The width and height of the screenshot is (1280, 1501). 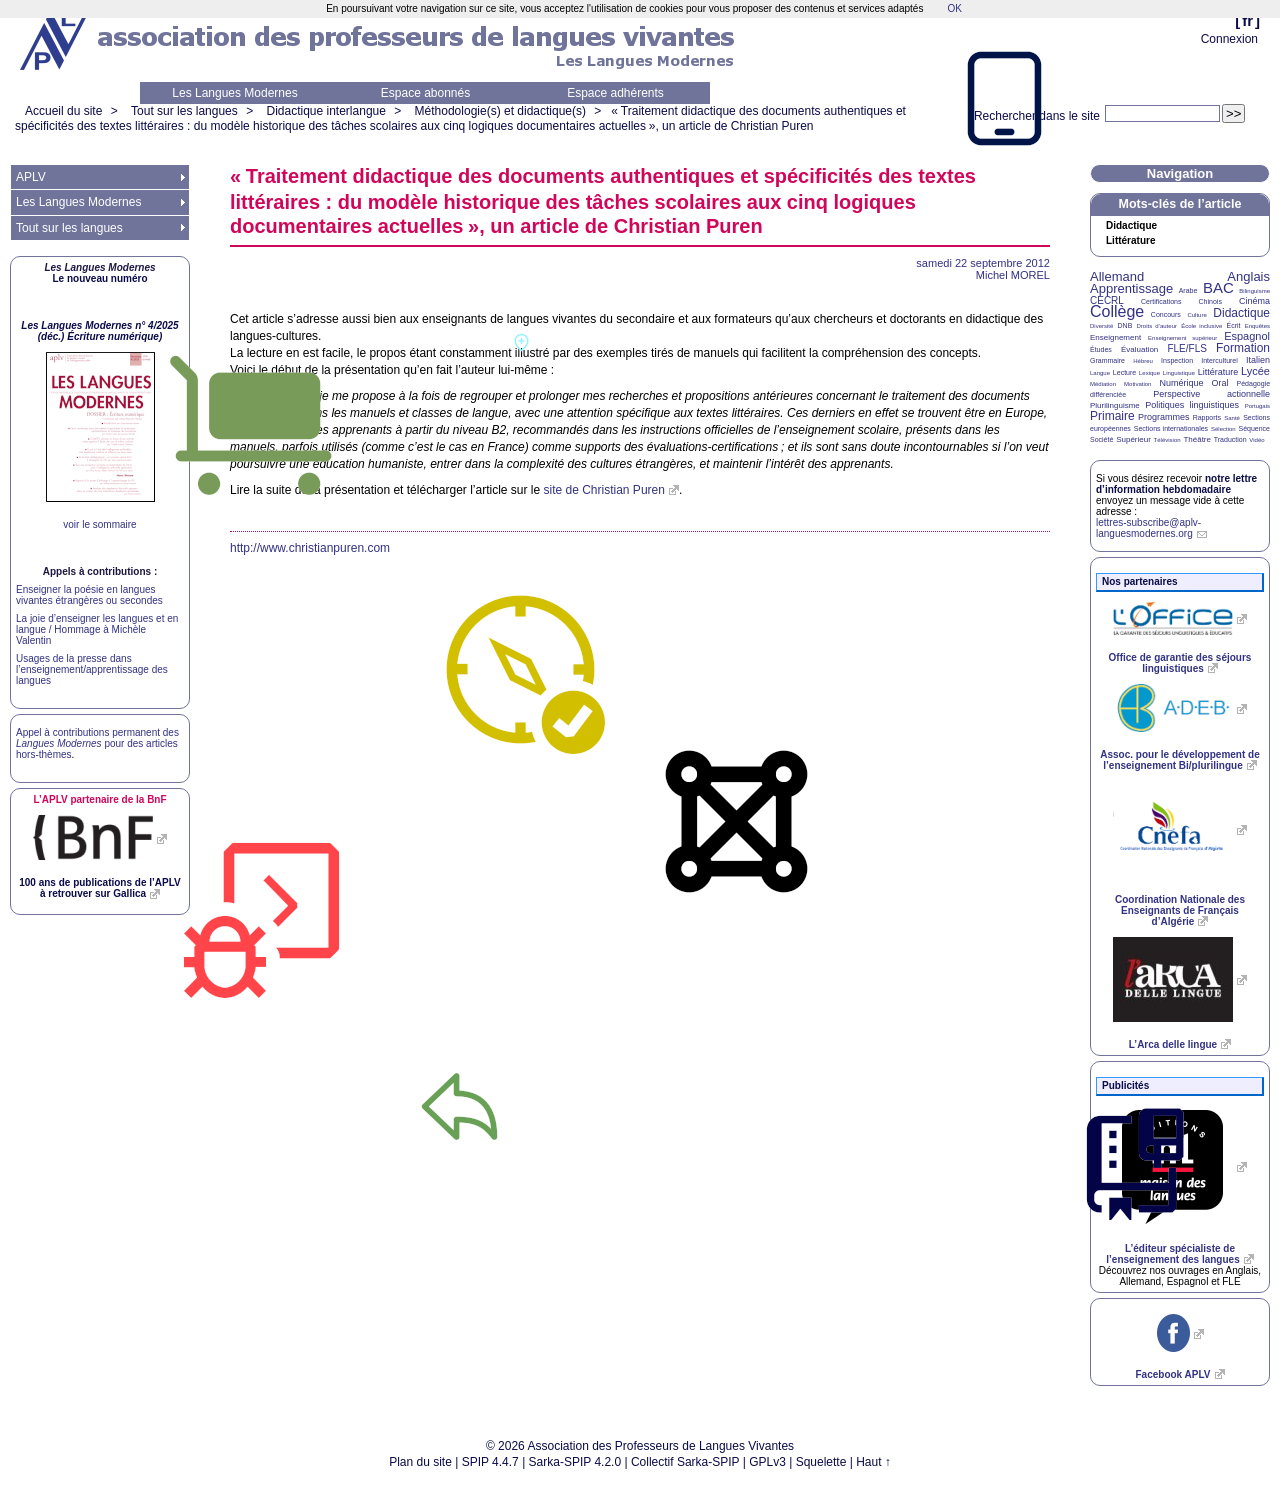 What do you see at coordinates (266, 916) in the screenshot?
I see `open the debug console` at bounding box center [266, 916].